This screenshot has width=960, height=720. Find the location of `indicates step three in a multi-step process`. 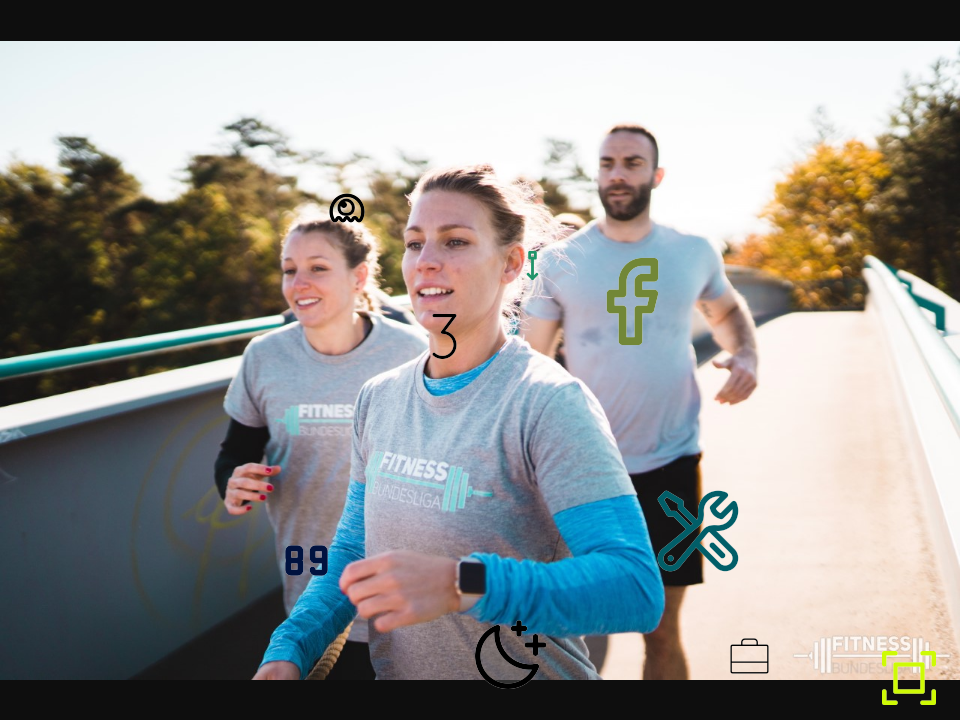

indicates step three in a multi-step process is located at coordinates (444, 336).